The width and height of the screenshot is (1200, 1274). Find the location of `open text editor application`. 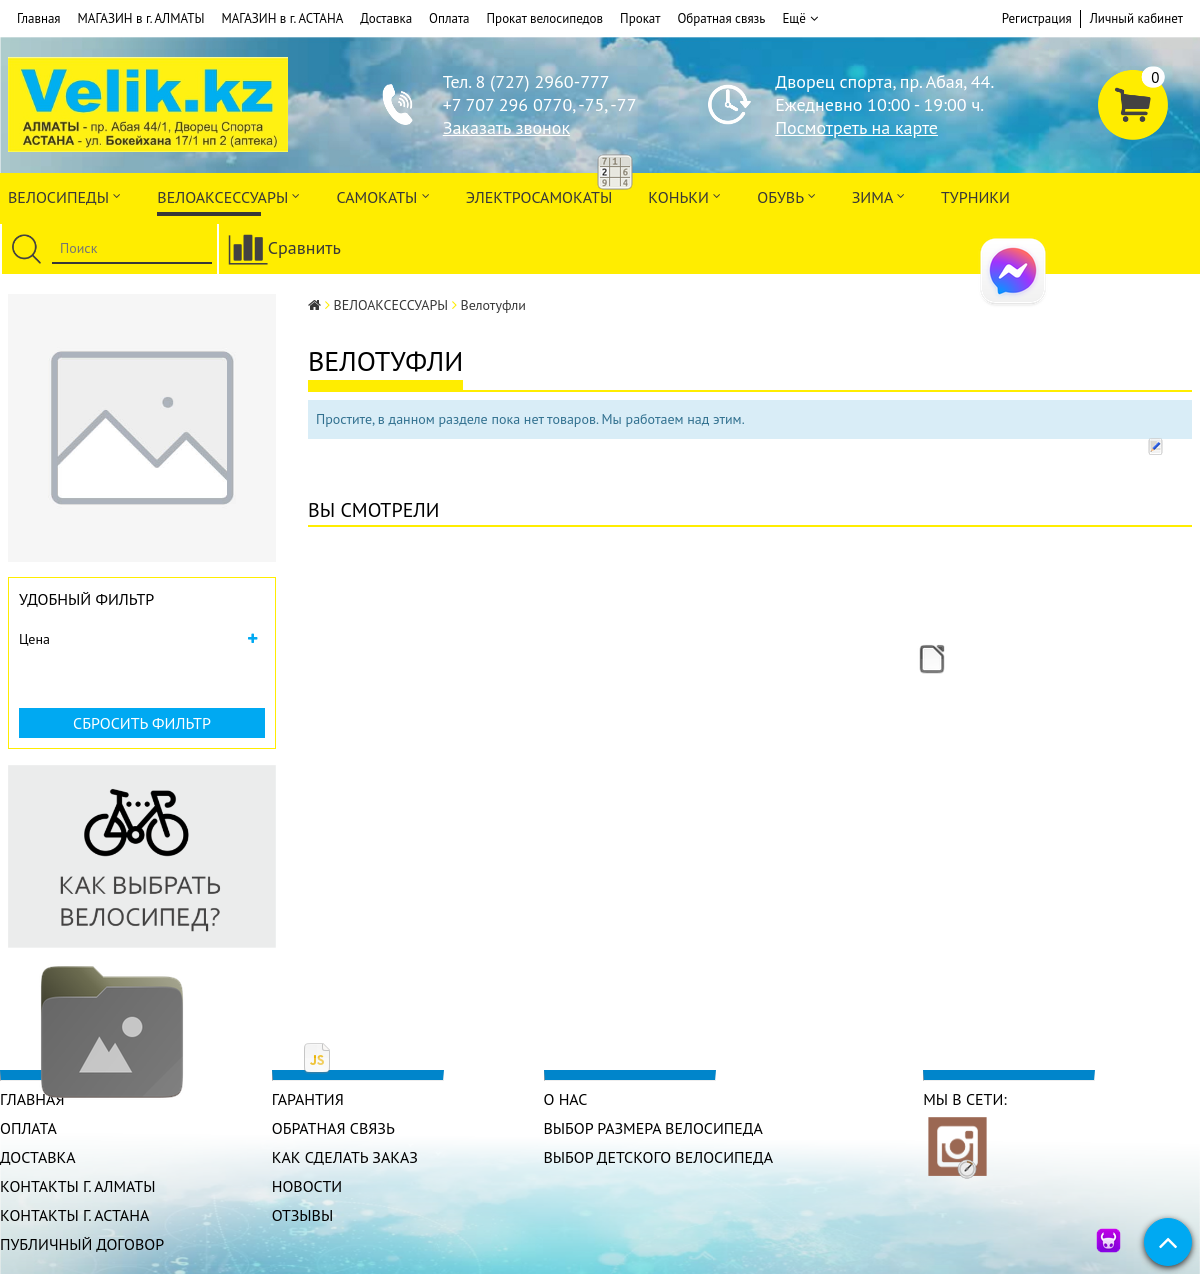

open text editor application is located at coordinates (1155, 446).